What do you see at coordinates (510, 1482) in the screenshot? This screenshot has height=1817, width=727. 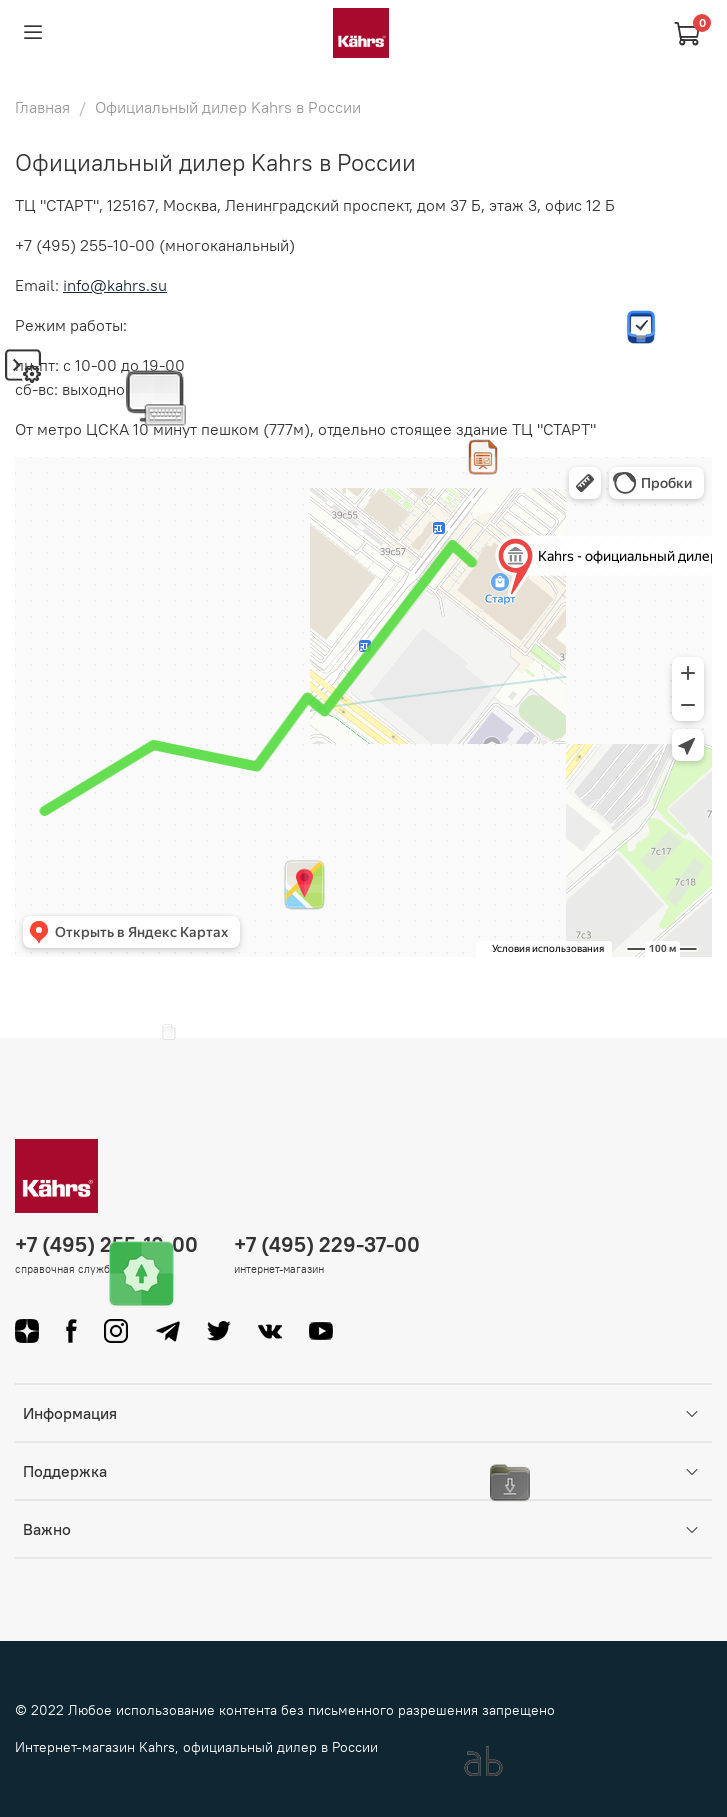 I see `open downloads folder` at bounding box center [510, 1482].